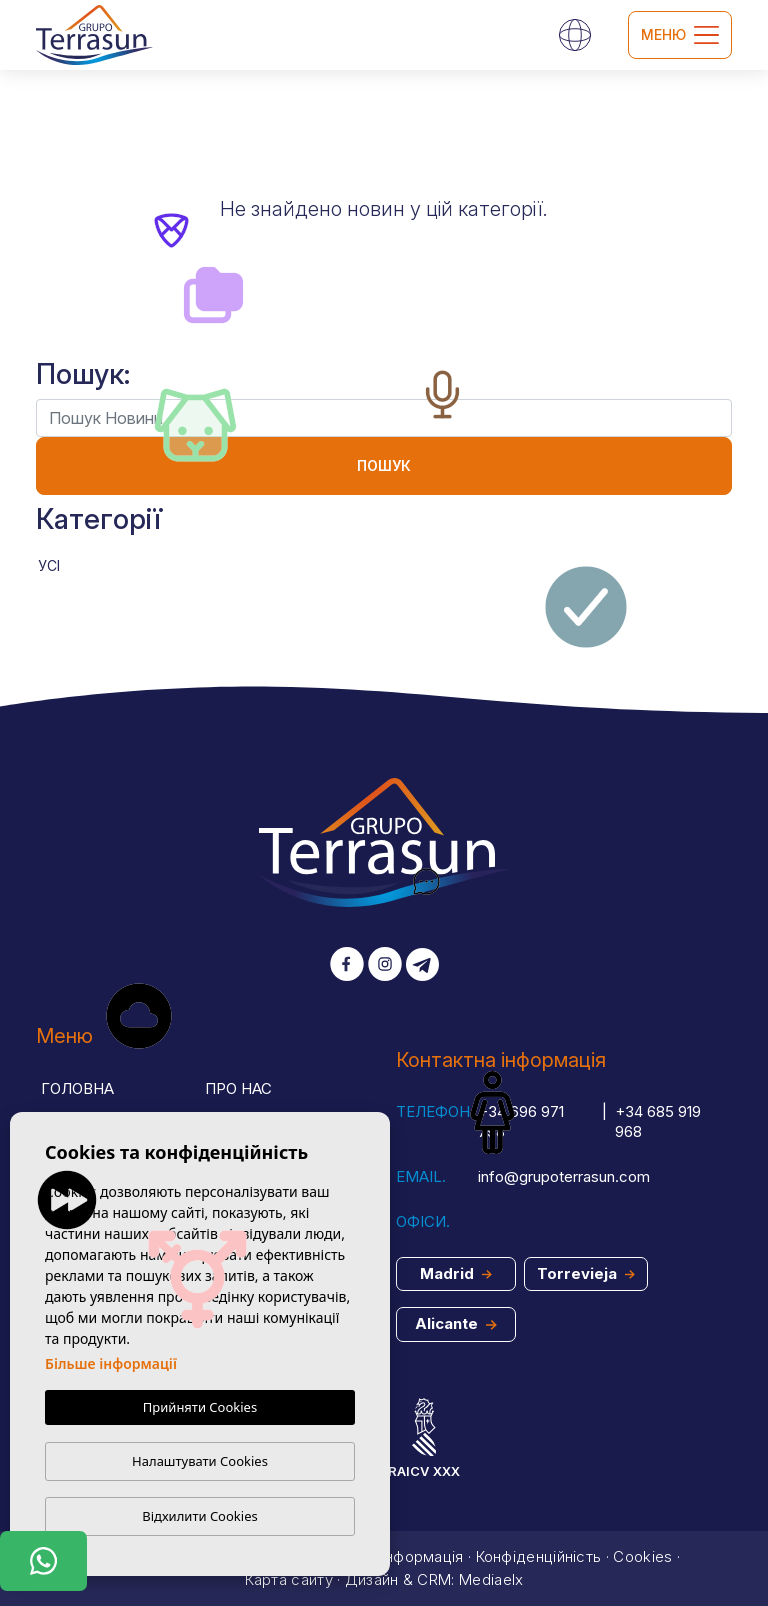 This screenshot has width=768, height=1606. I want to click on open chat or messaging, so click(426, 881).